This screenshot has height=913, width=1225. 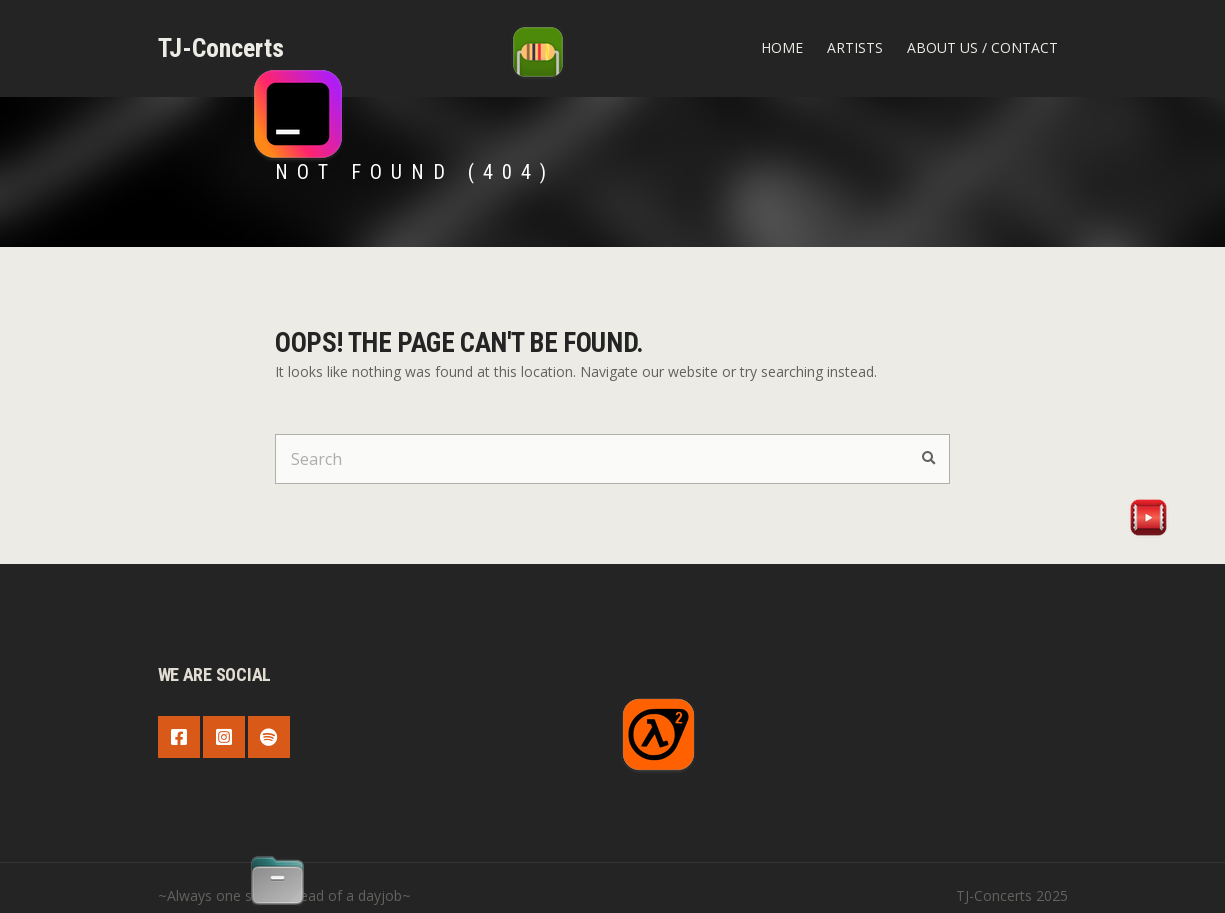 I want to click on open tubefeeder video subscription app, so click(x=1148, y=517).